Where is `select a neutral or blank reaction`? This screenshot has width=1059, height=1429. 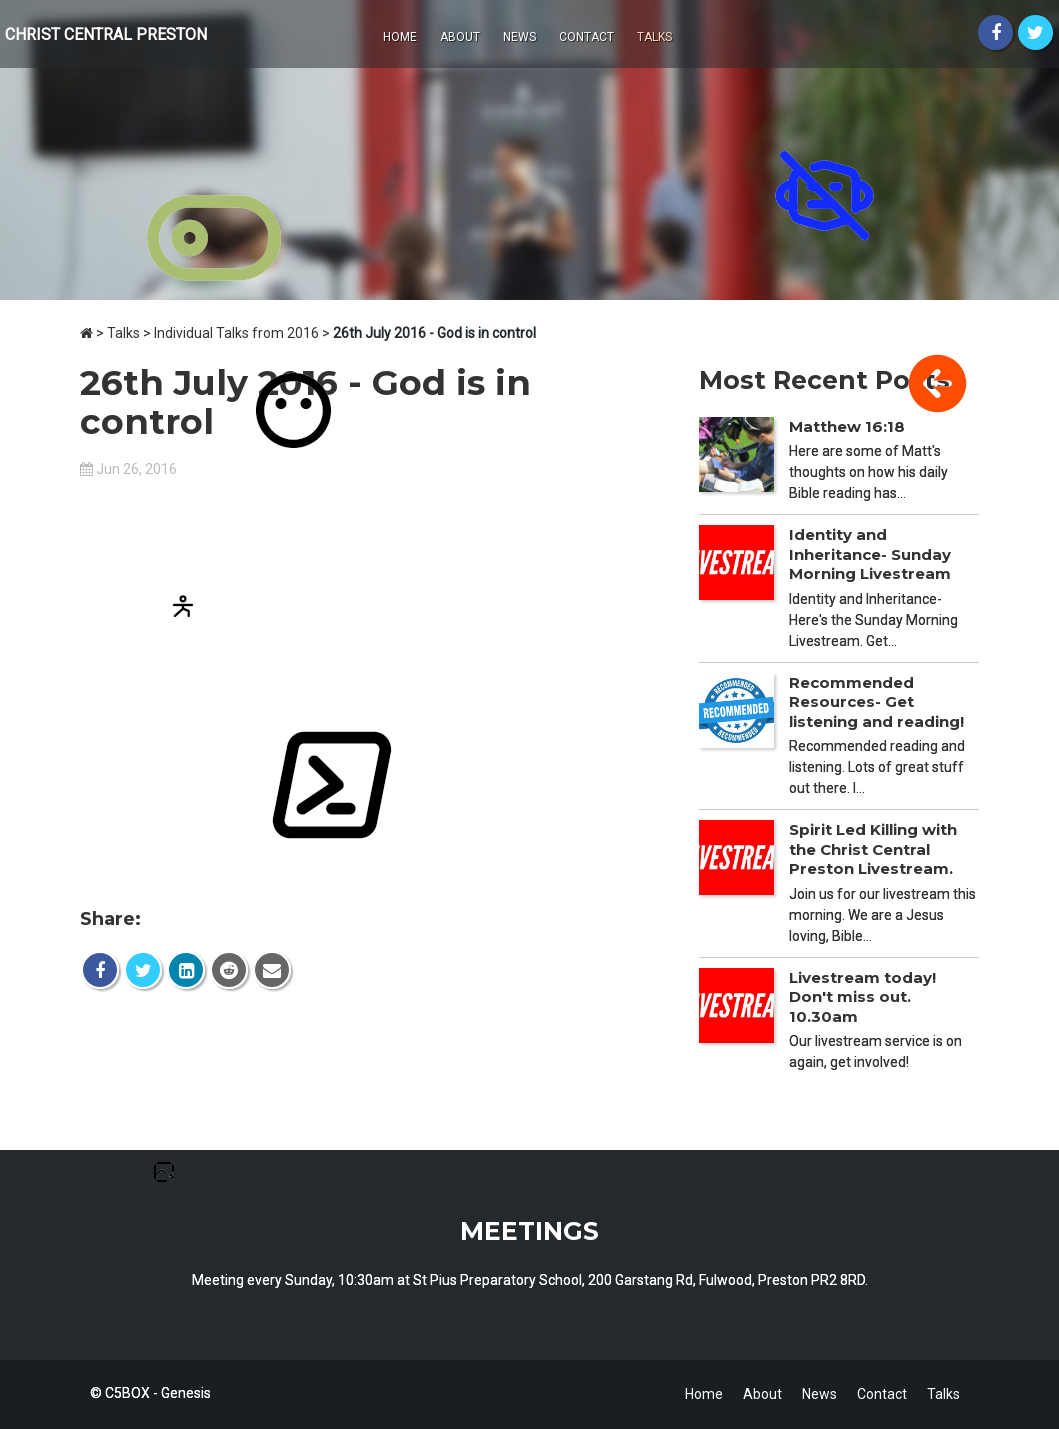
select a neutral or blank reaction is located at coordinates (293, 410).